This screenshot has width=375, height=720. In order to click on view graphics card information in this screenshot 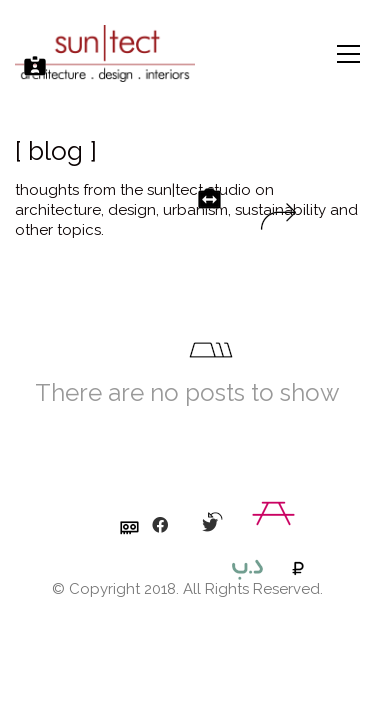, I will do `click(129, 527)`.